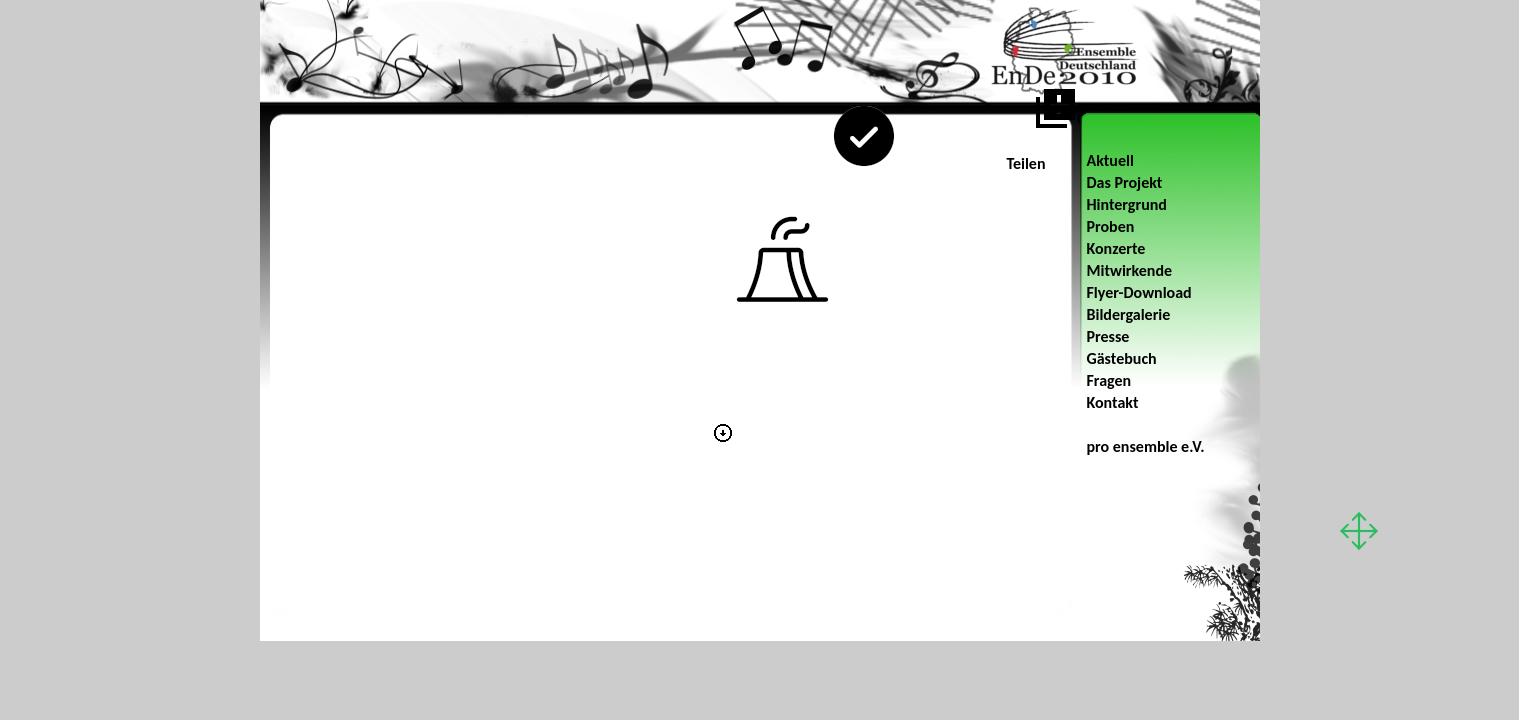 Image resolution: width=1519 pixels, height=720 pixels. I want to click on indicates a completed or successful action, so click(864, 136).